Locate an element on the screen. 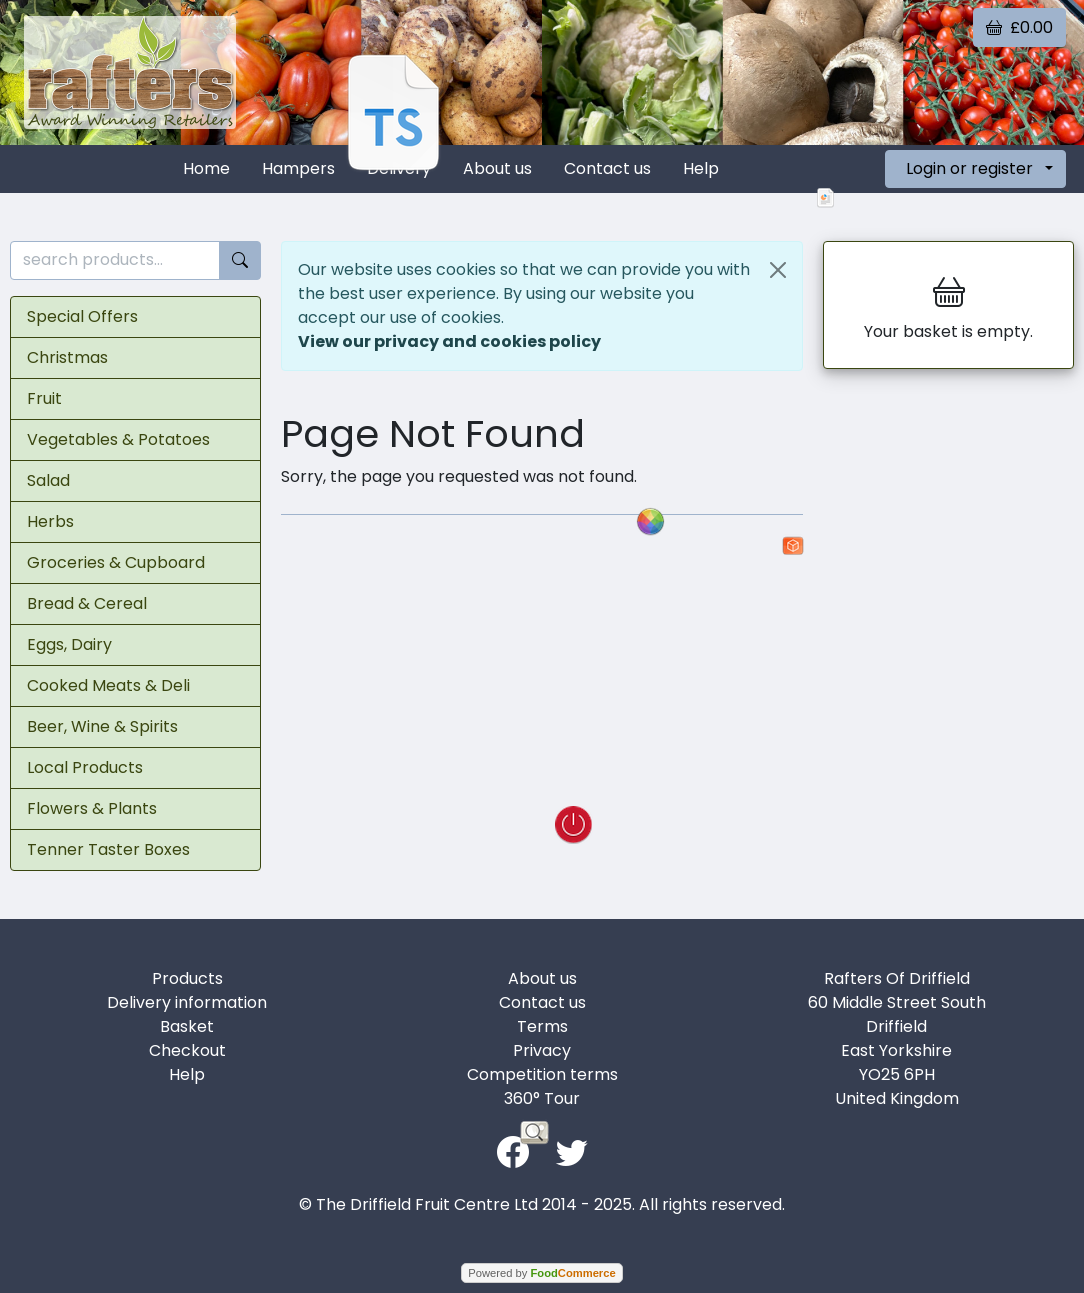 This screenshot has height=1293, width=1084. open the photo viewer application is located at coordinates (534, 1132).